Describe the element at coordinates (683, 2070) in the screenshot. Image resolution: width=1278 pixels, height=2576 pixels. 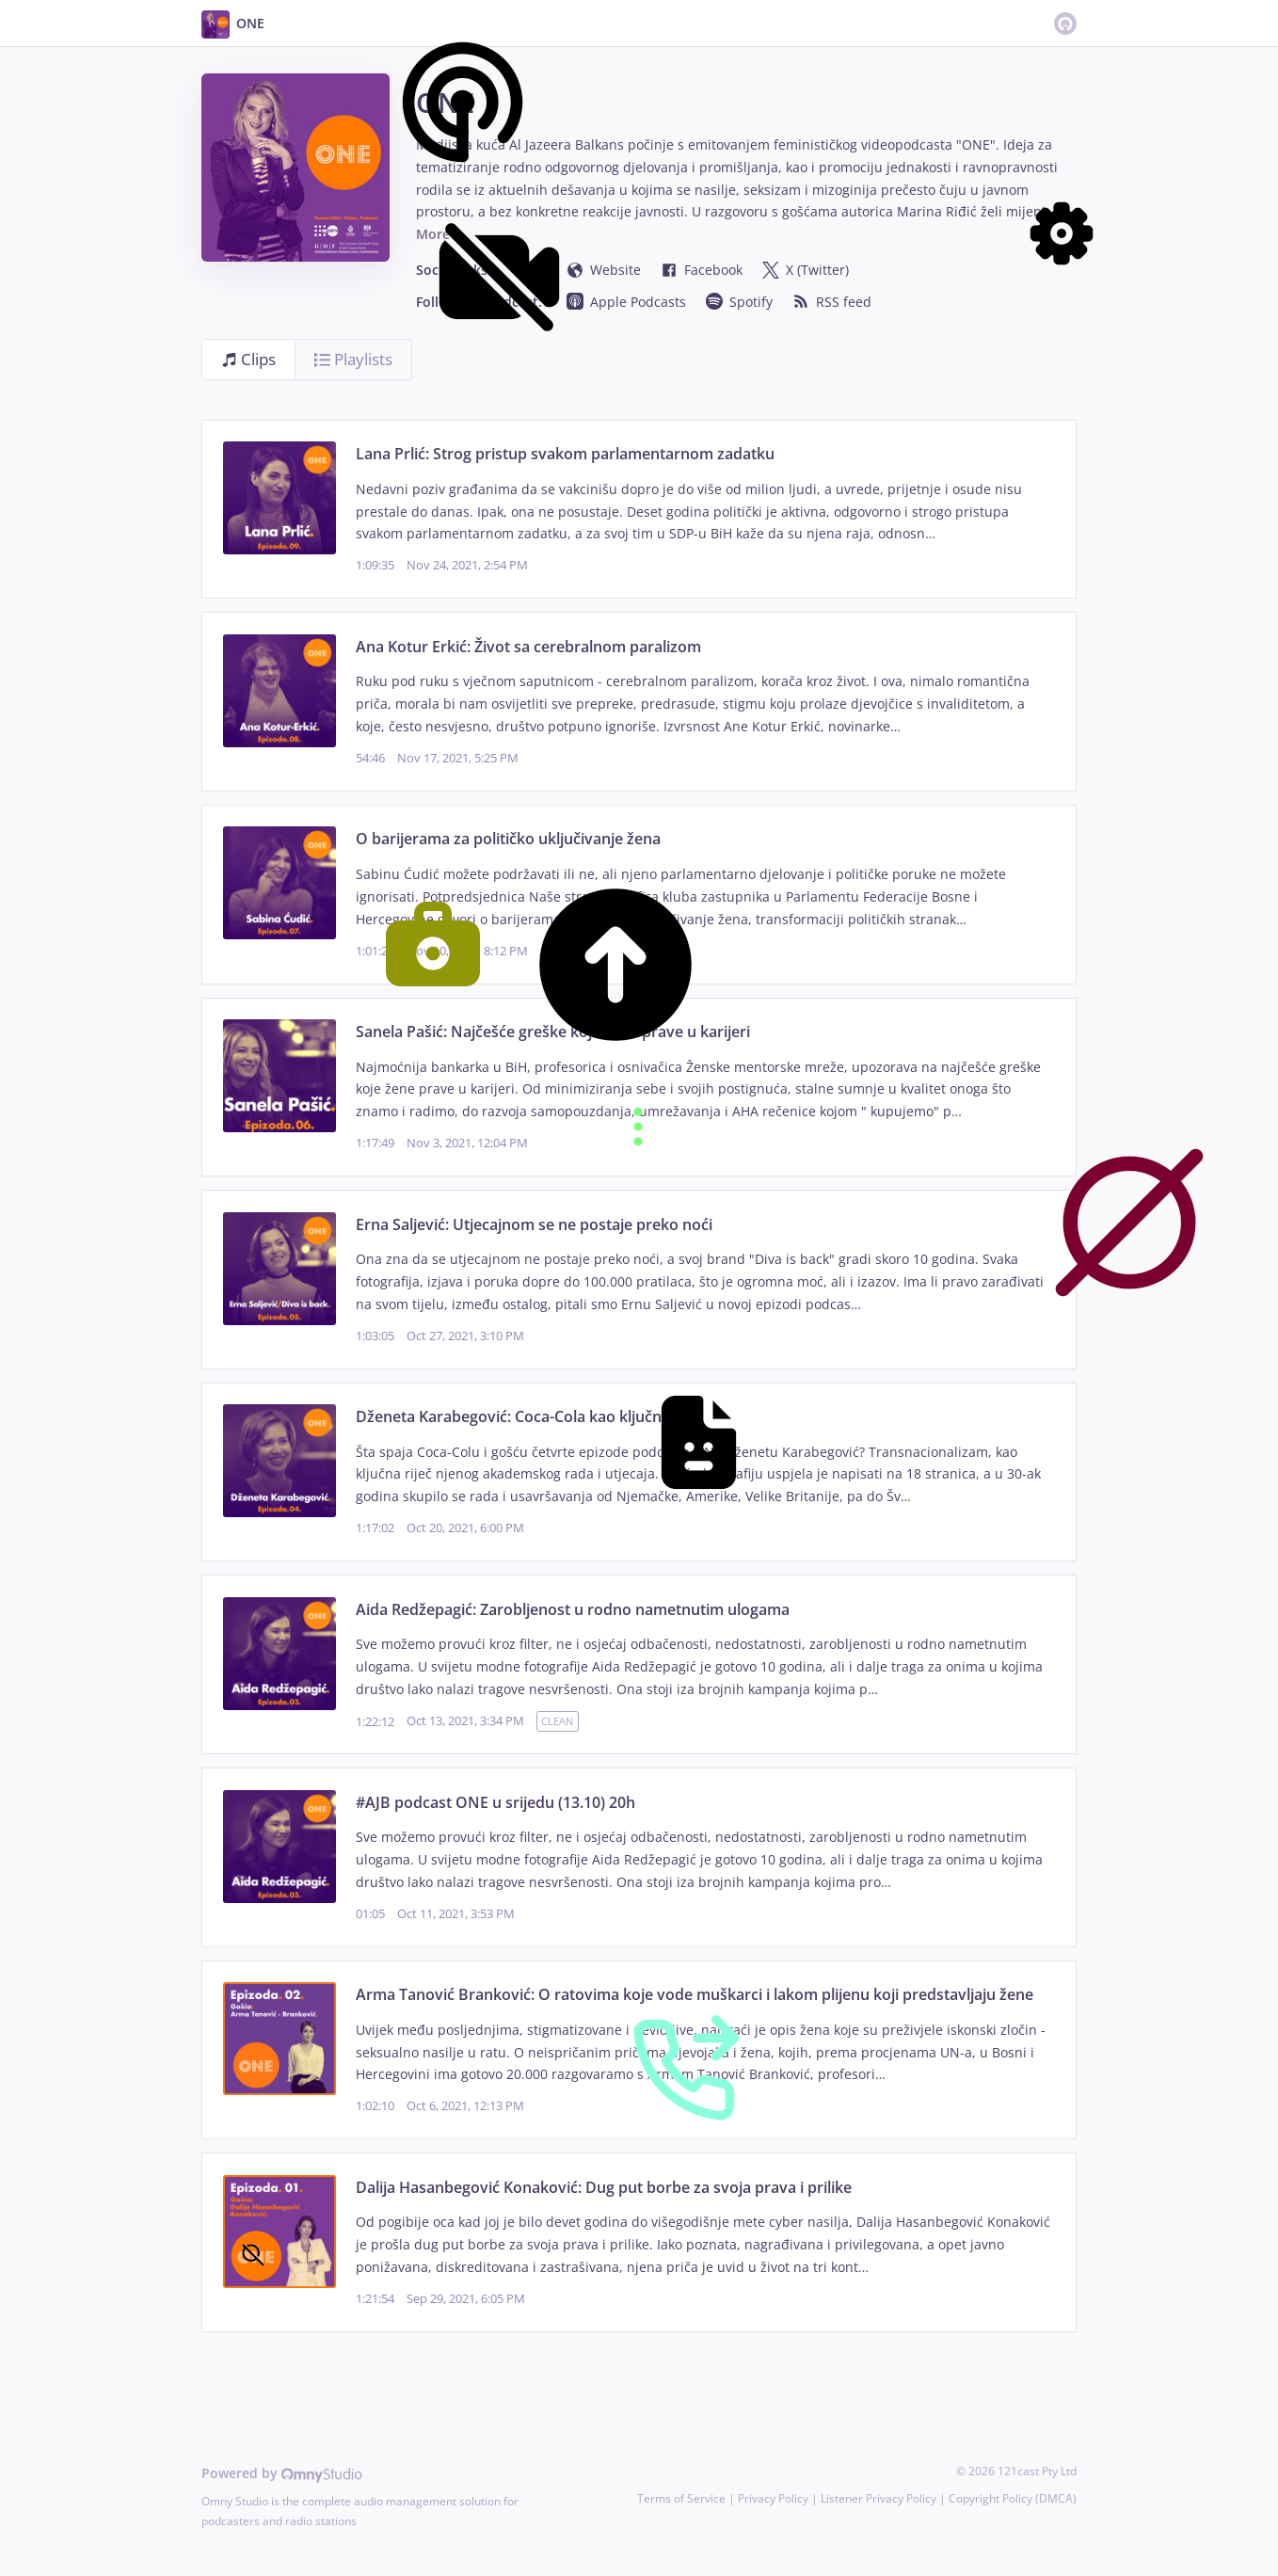
I see `forward an incoming call` at that location.